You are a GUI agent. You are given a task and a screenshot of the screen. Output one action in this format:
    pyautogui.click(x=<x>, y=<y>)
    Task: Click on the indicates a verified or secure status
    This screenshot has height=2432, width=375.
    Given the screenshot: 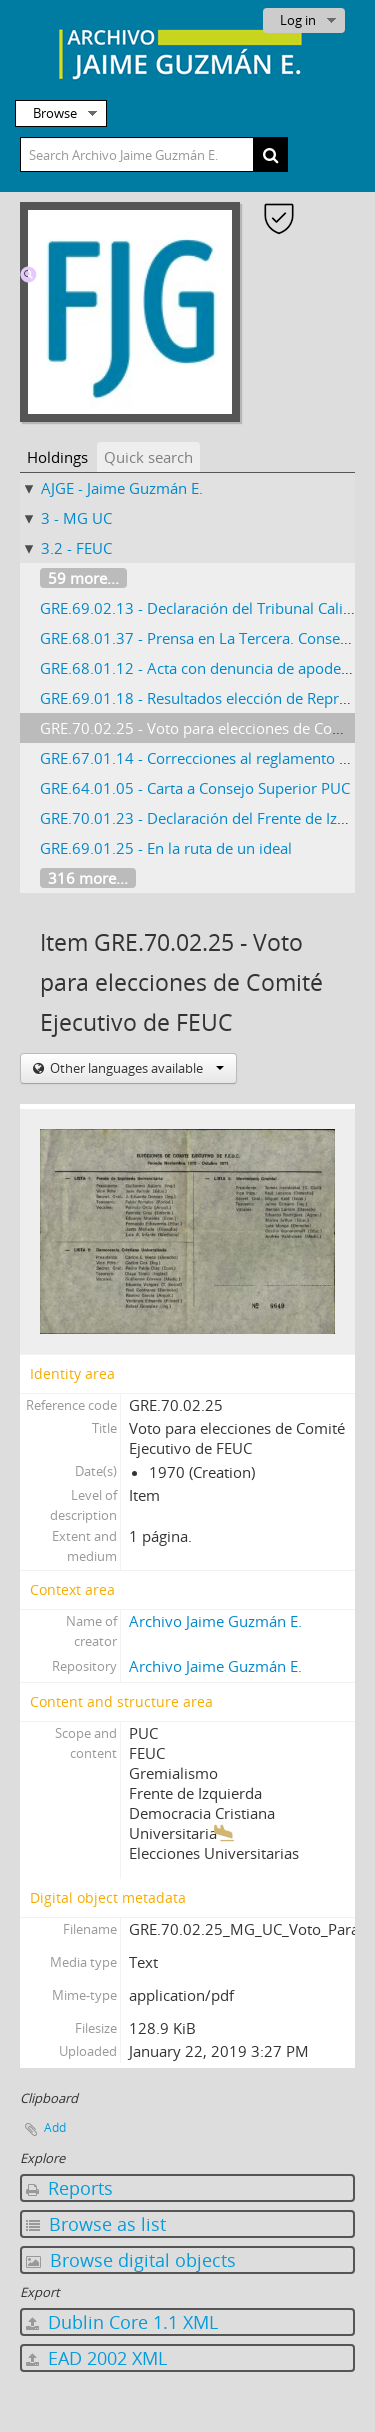 What is the action you would take?
    pyautogui.click(x=279, y=217)
    